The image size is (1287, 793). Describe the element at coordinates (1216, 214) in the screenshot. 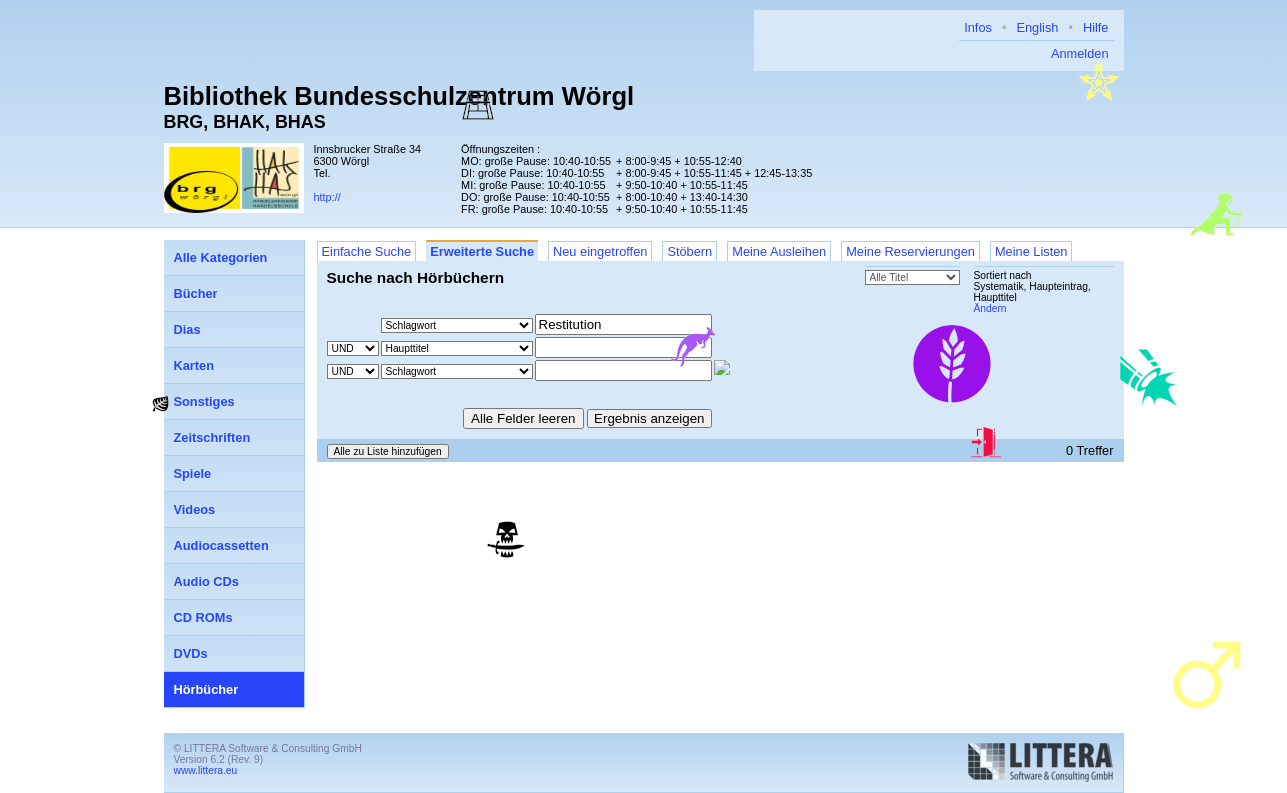

I see `select assassin or rogue character class` at that location.